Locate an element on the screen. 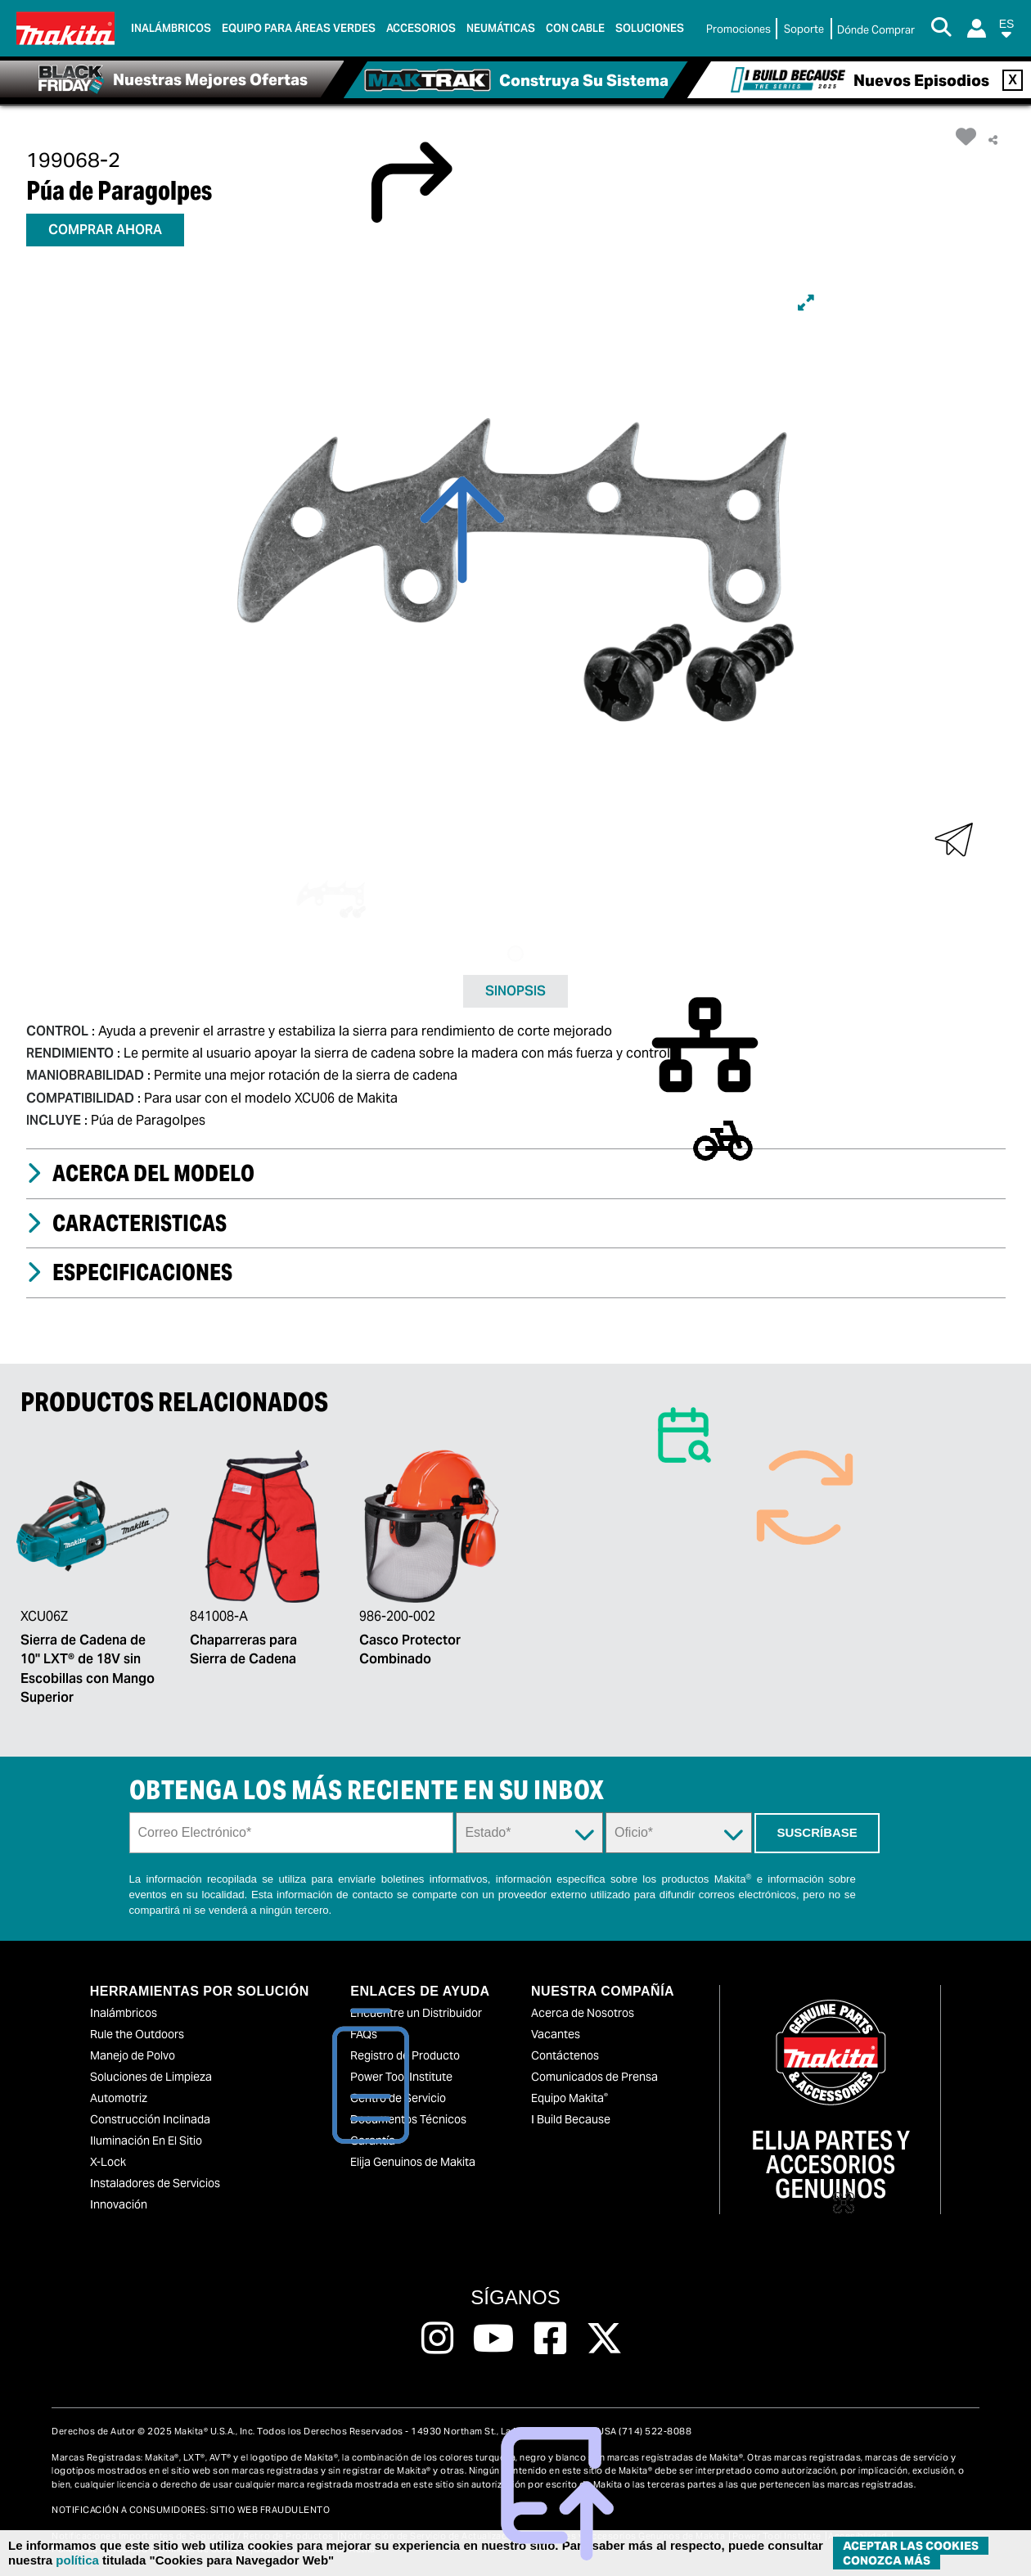  refresh or reload content is located at coordinates (804, 1497).